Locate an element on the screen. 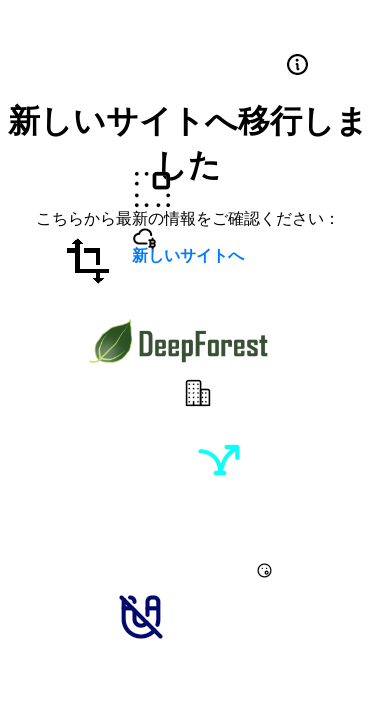 The image size is (375, 720). indicates singing or karaoke mode is located at coordinates (264, 570).